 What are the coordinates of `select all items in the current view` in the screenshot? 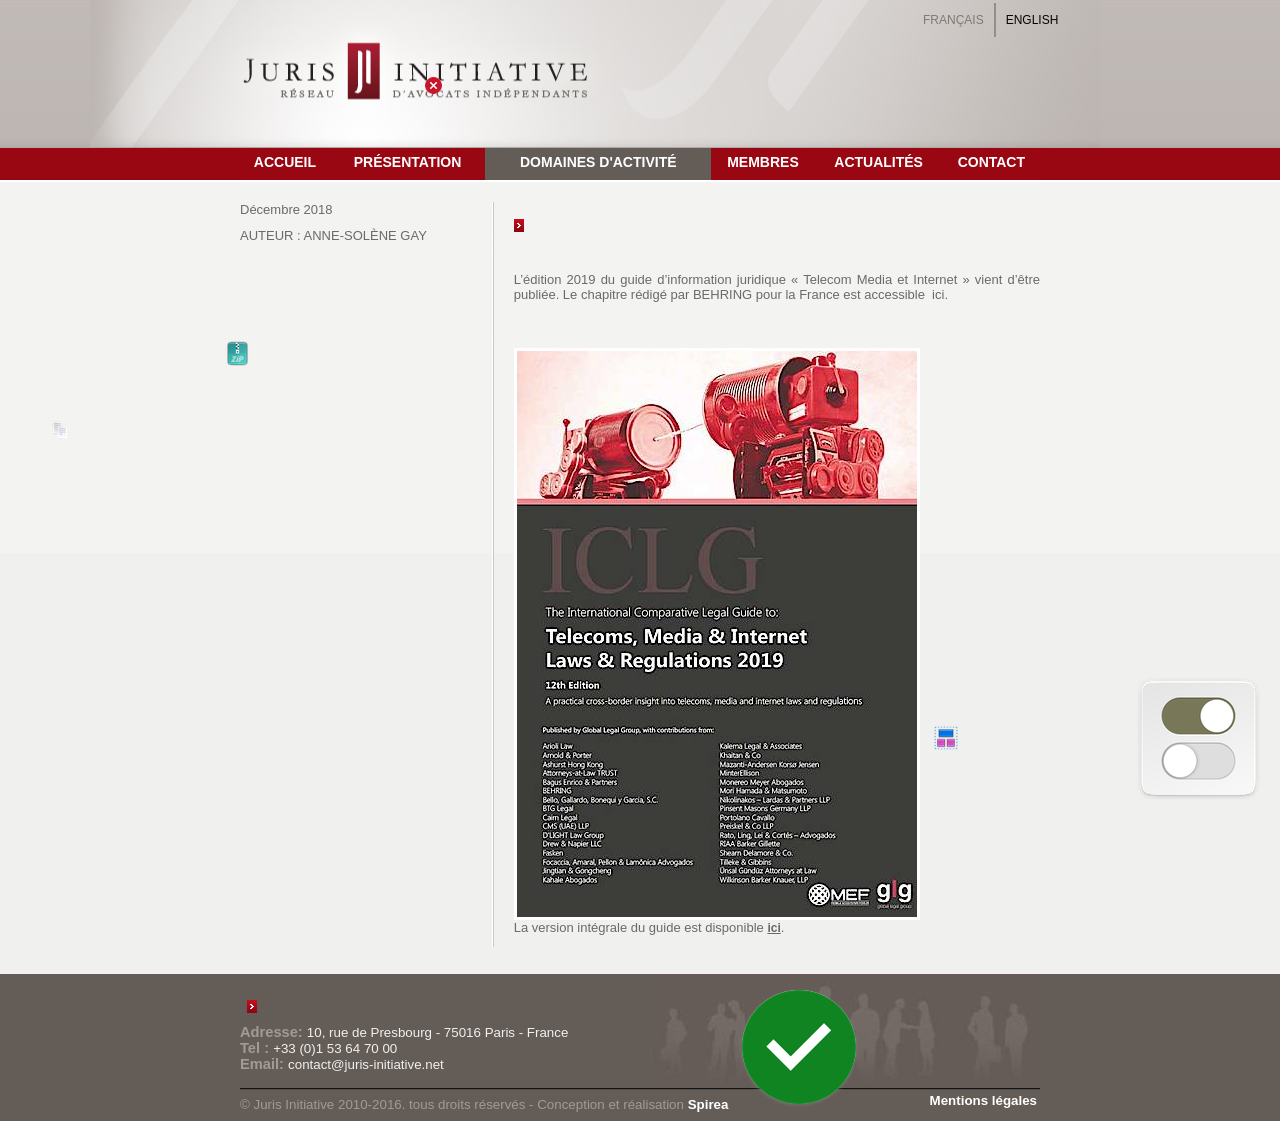 It's located at (946, 738).